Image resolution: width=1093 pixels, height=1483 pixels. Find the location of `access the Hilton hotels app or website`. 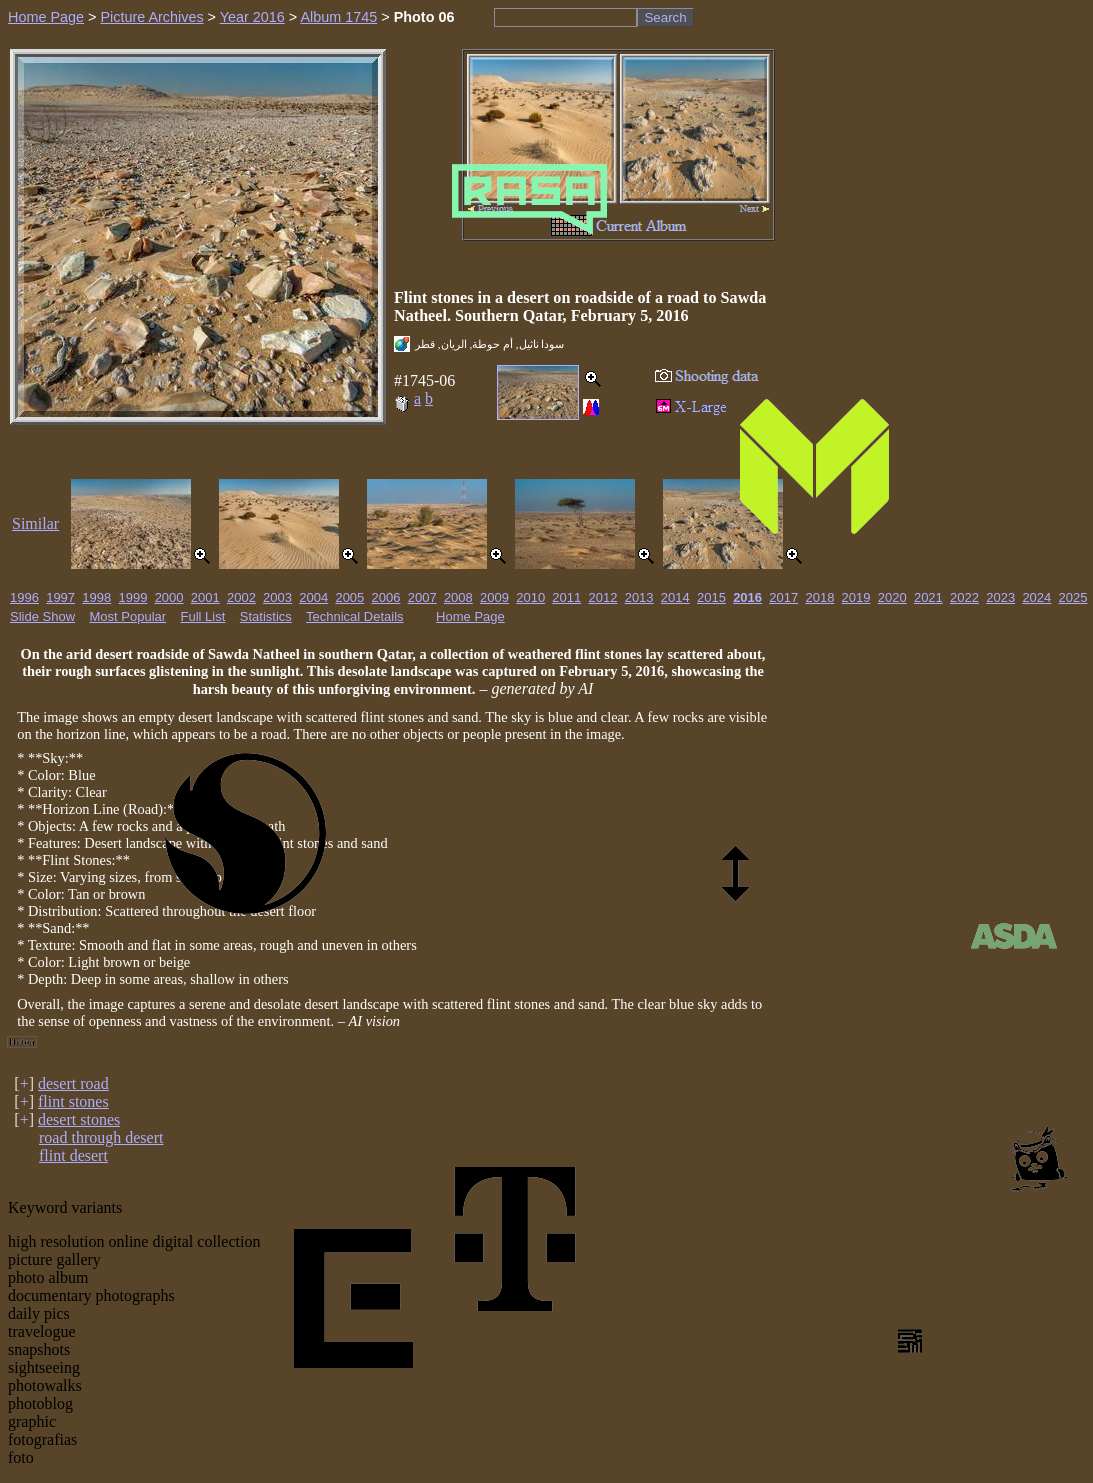

access the Hilton hotels app or website is located at coordinates (22, 1042).